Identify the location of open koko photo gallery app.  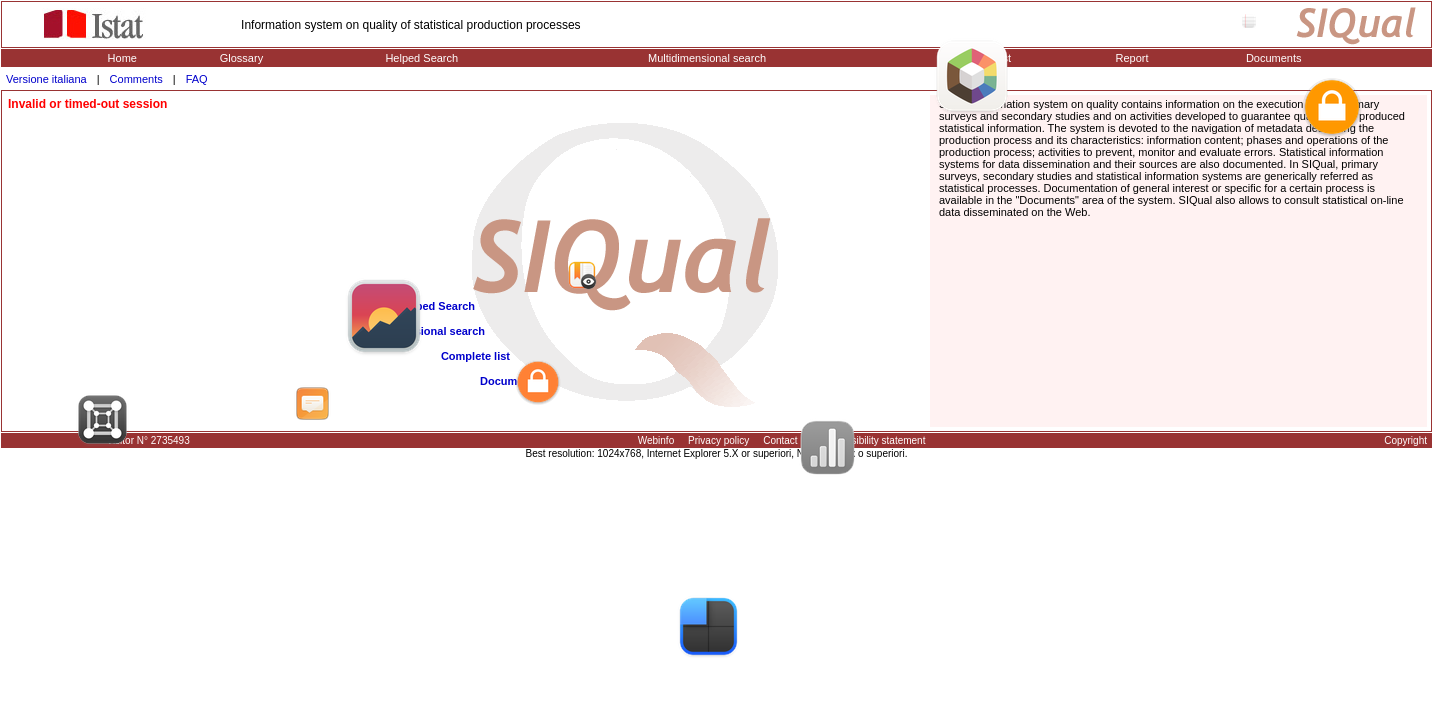
(384, 316).